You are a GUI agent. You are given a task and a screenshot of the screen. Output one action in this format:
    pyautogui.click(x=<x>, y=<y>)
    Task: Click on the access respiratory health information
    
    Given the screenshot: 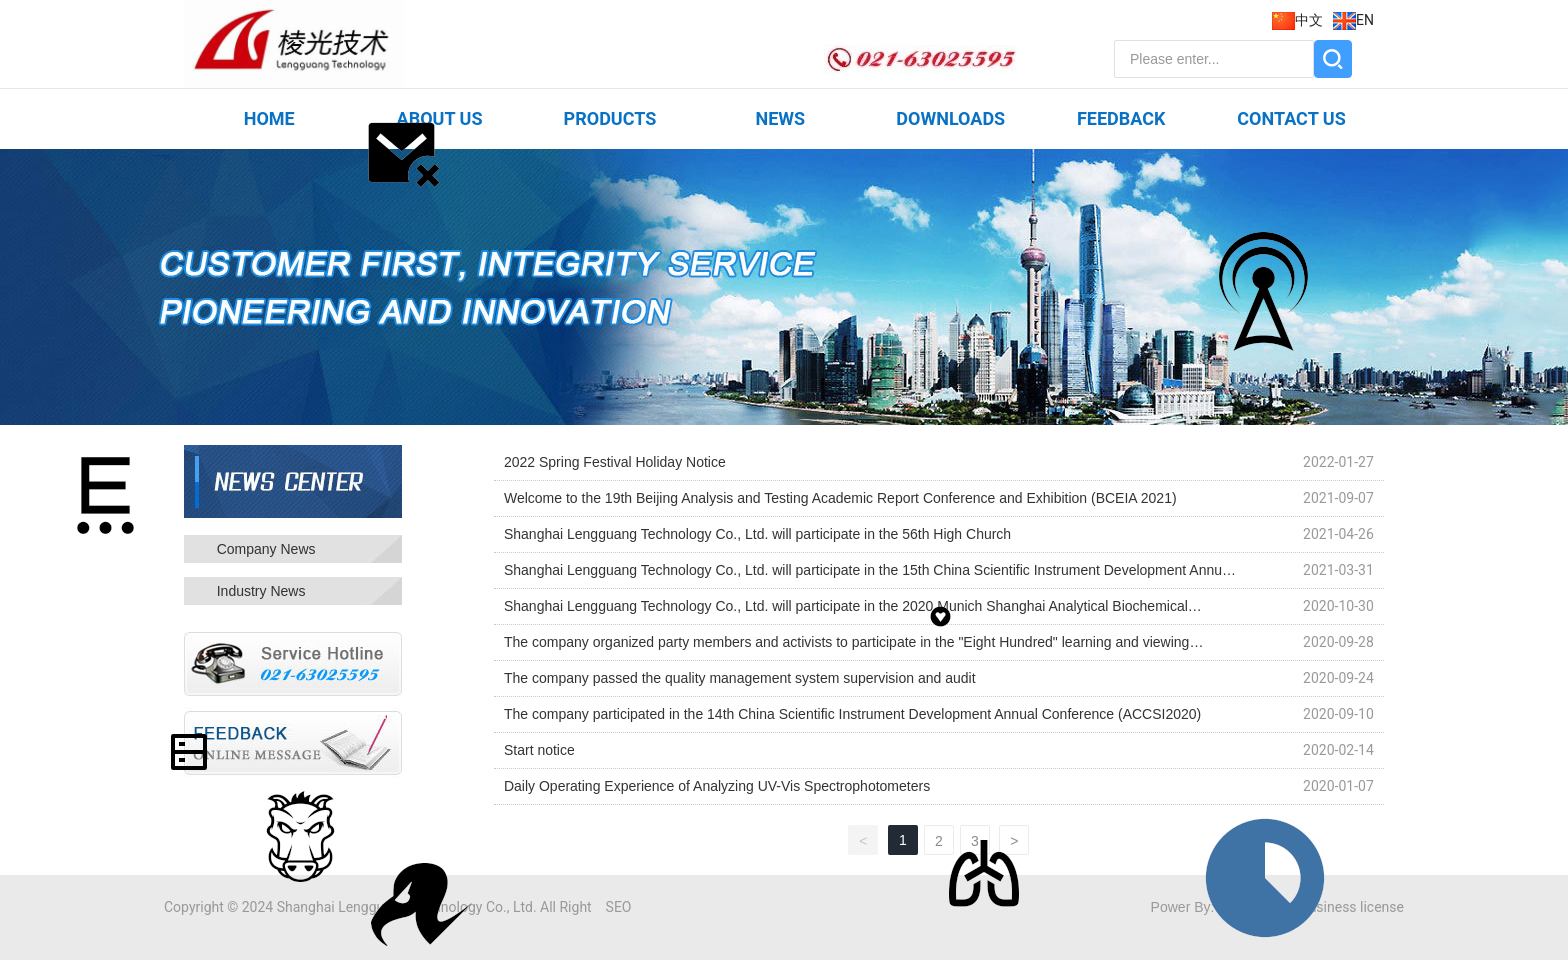 What is the action you would take?
    pyautogui.click(x=984, y=875)
    